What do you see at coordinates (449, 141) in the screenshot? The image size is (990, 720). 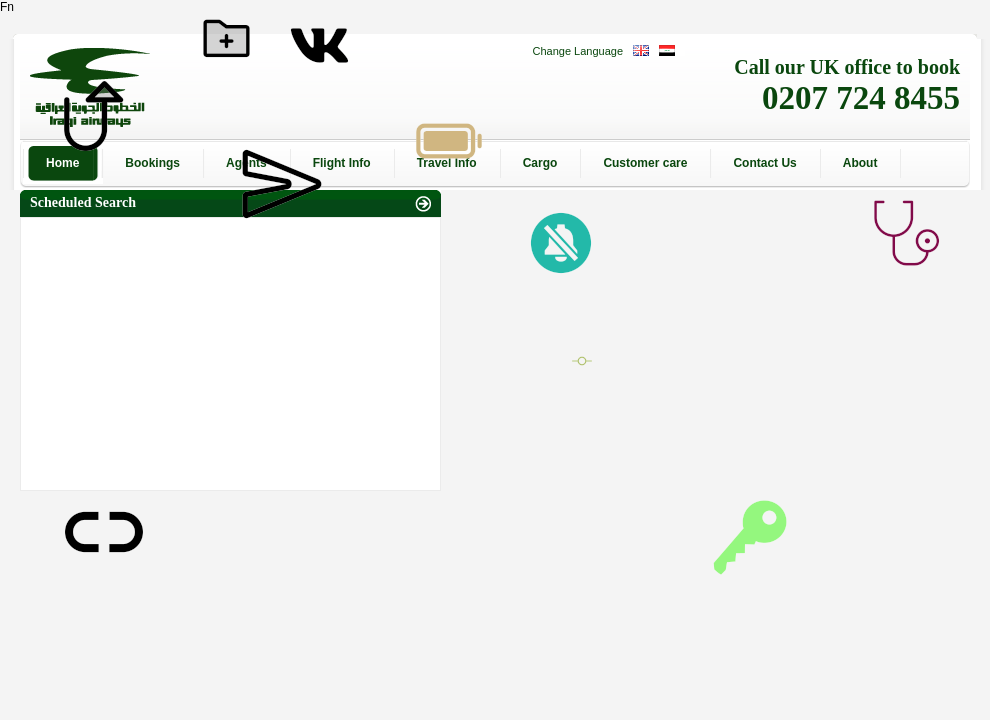 I see `indicates battery is fully charged` at bounding box center [449, 141].